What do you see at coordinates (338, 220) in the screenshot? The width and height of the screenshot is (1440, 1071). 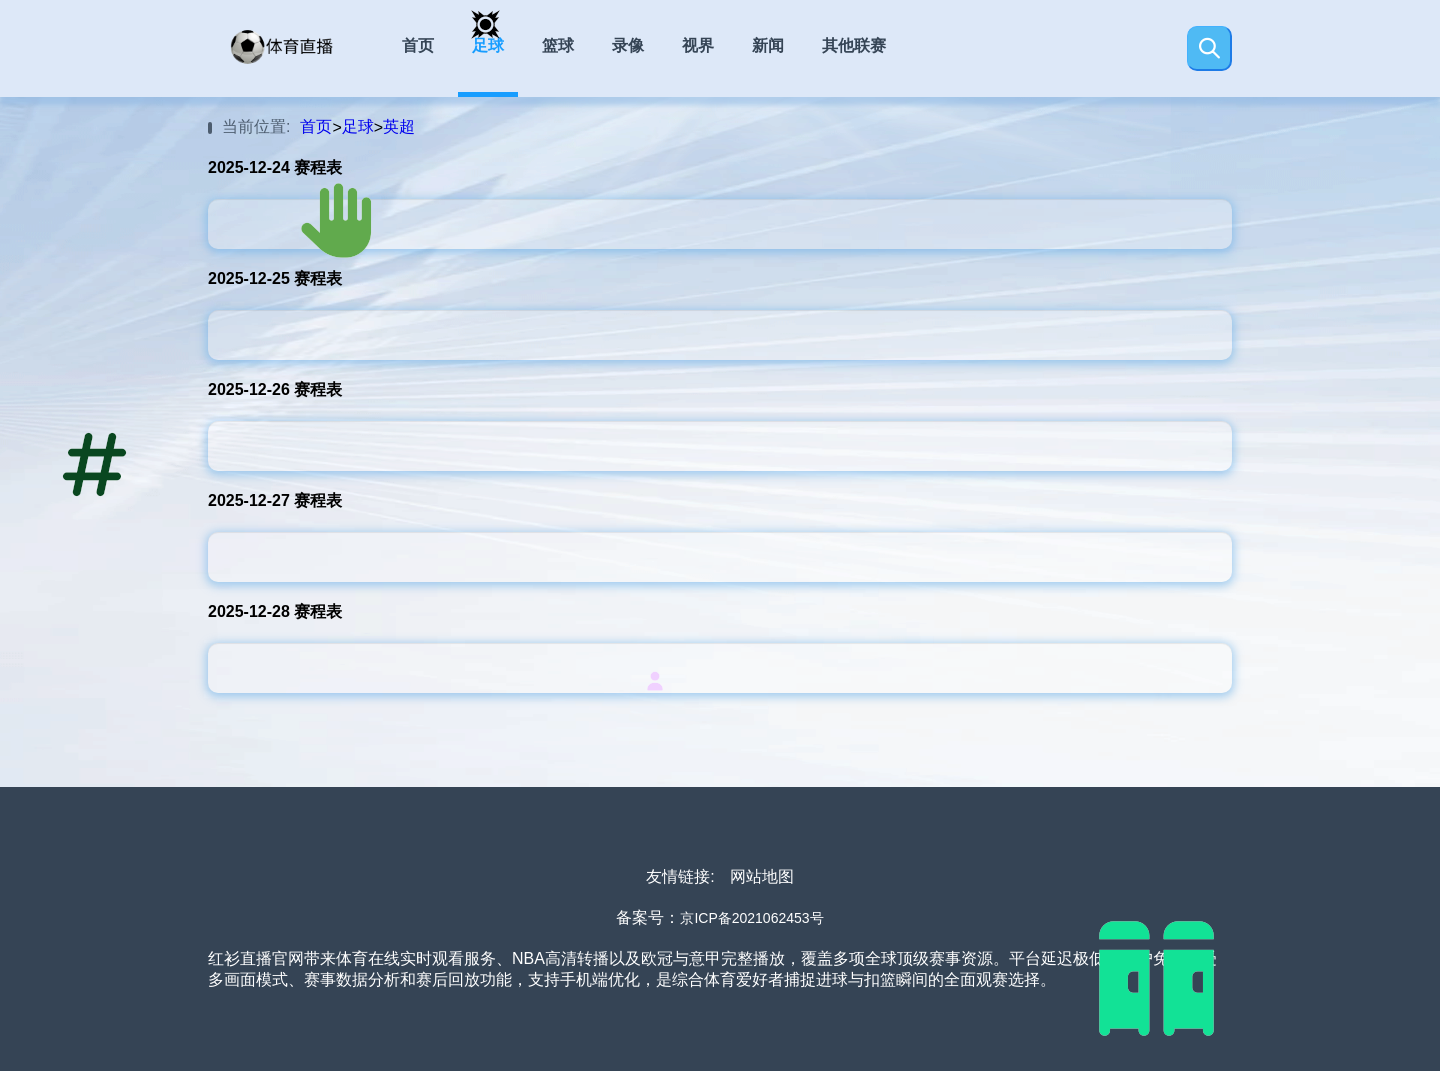 I see `stop or pause an action` at bounding box center [338, 220].